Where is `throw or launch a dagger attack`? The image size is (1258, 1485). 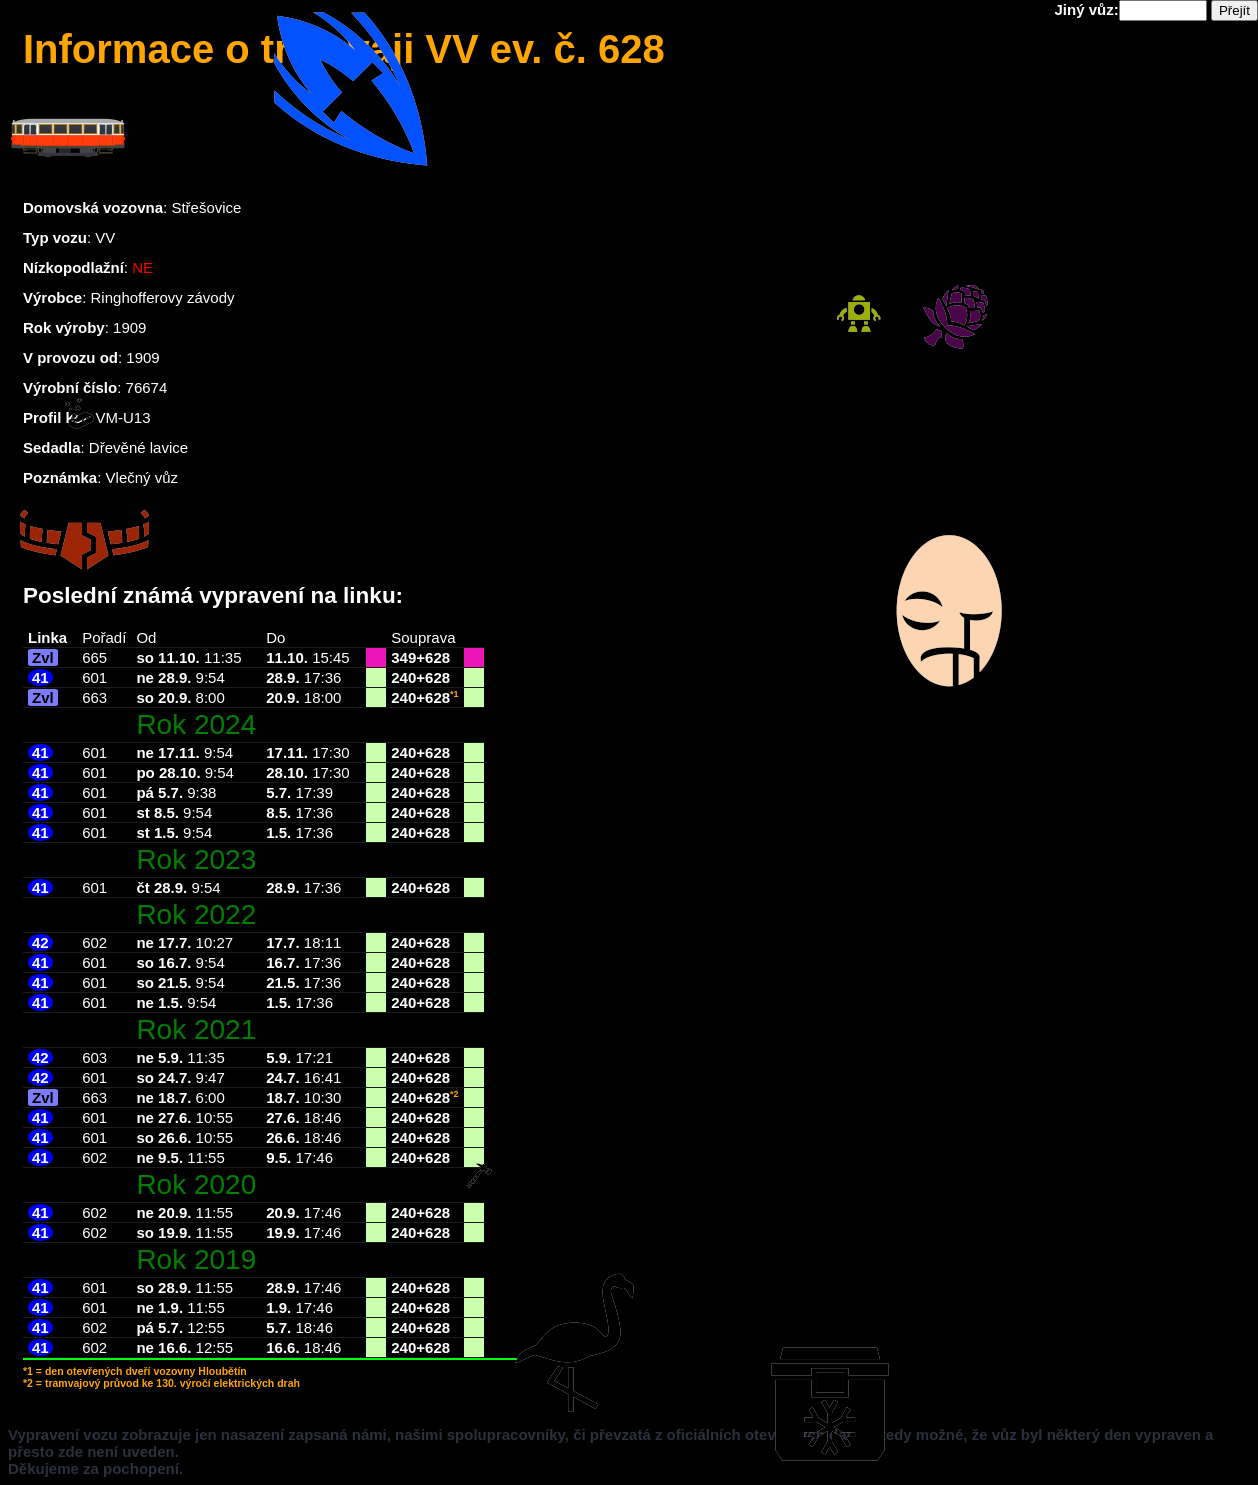 throw or launch a dagger attack is located at coordinates (352, 90).